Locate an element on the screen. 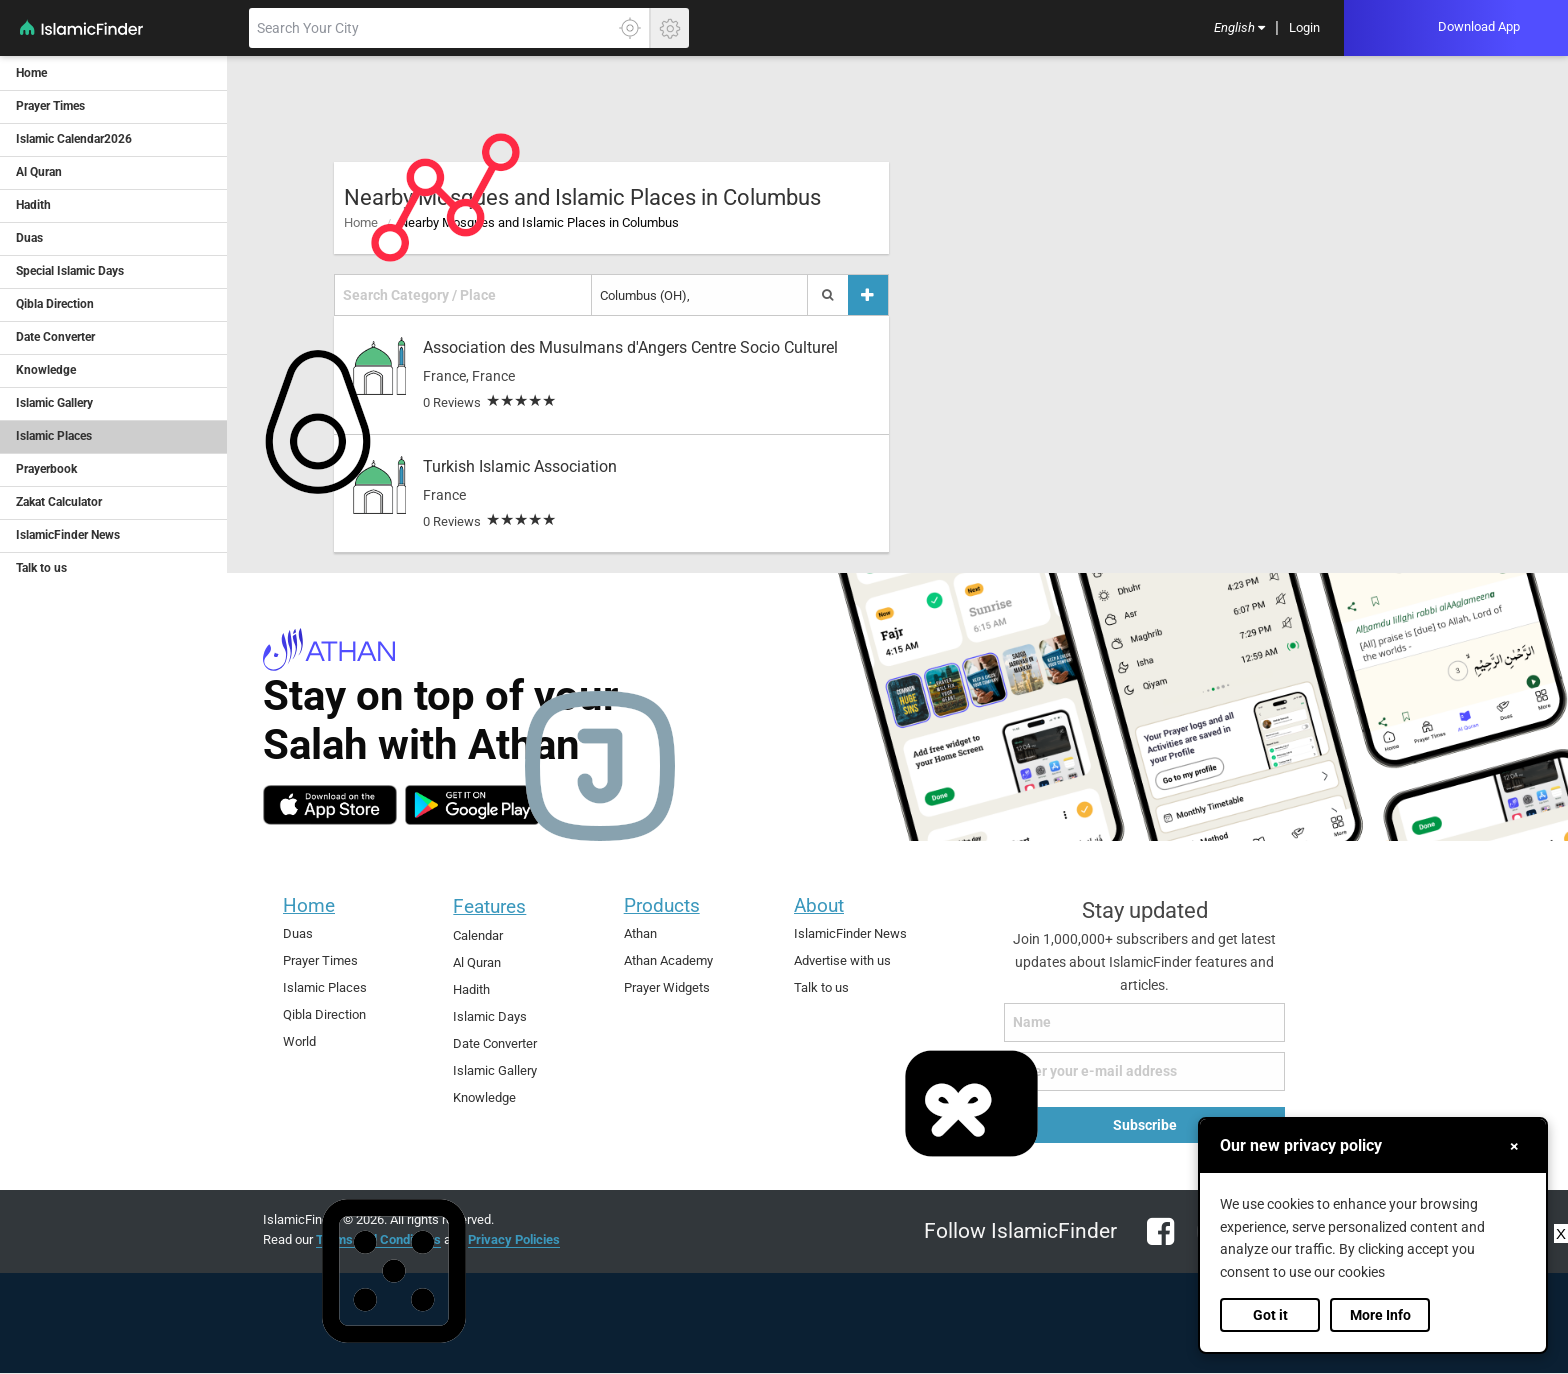  view connected data points or nodes is located at coordinates (445, 197).